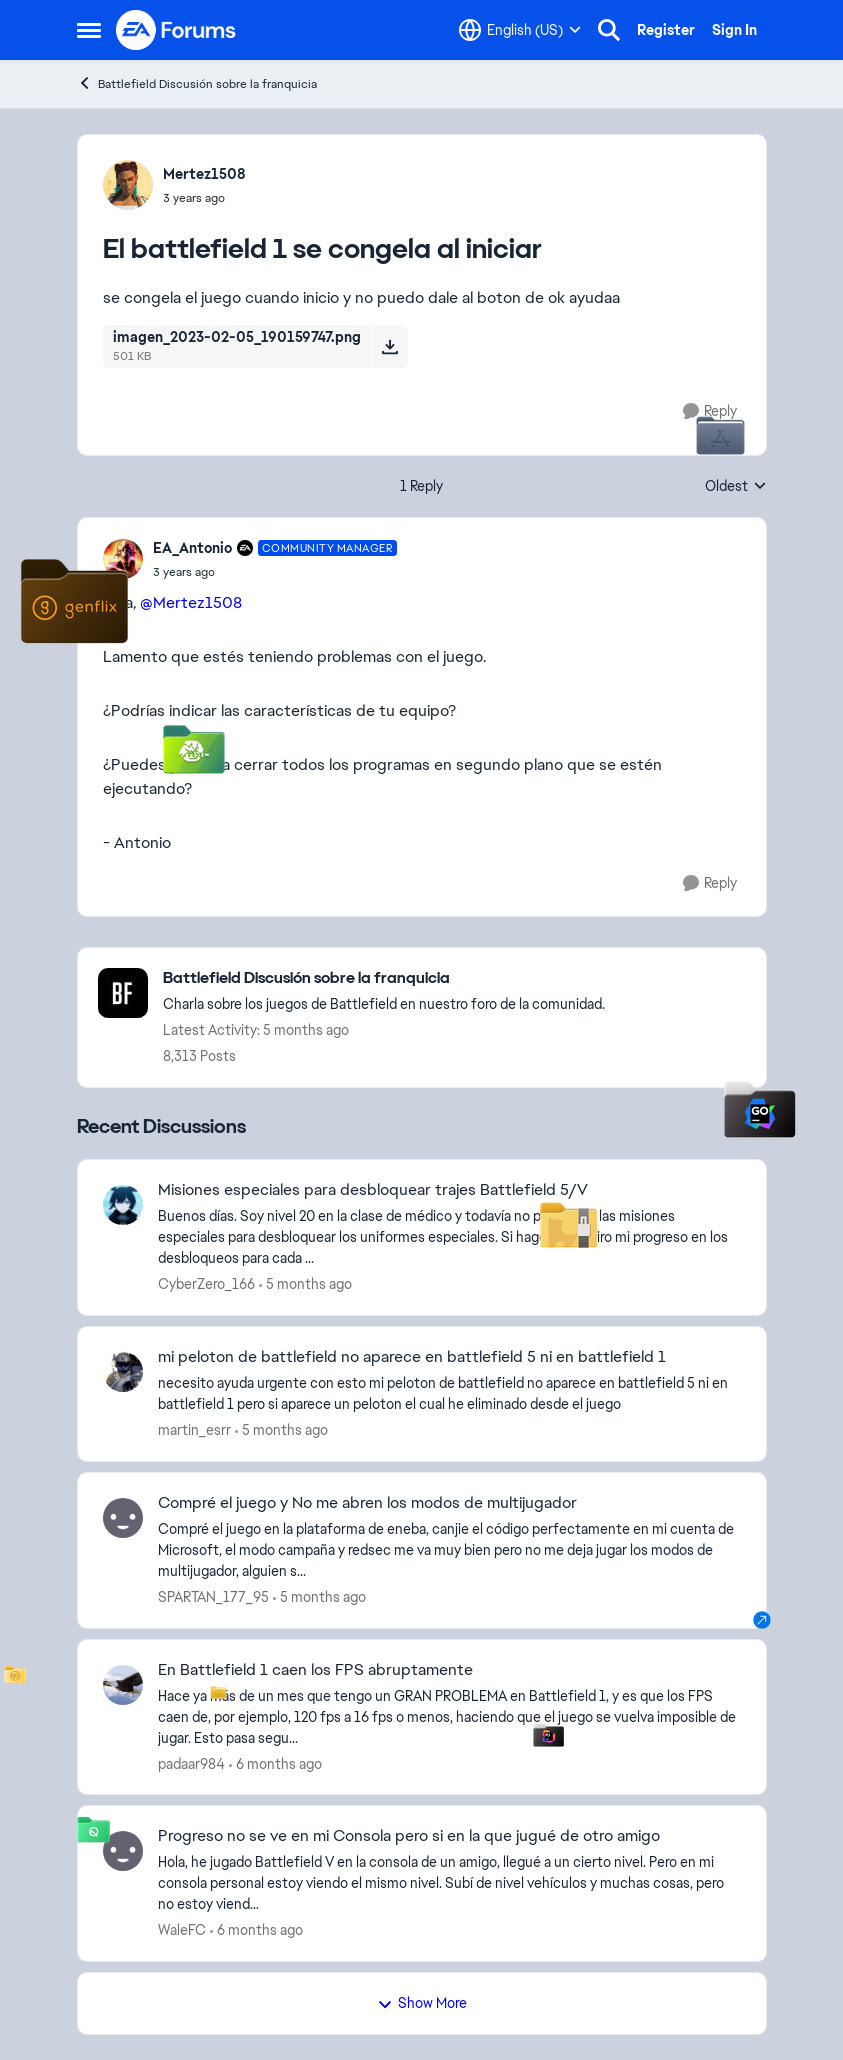  Describe the element at coordinates (720, 435) in the screenshot. I see `open templates folder` at that location.